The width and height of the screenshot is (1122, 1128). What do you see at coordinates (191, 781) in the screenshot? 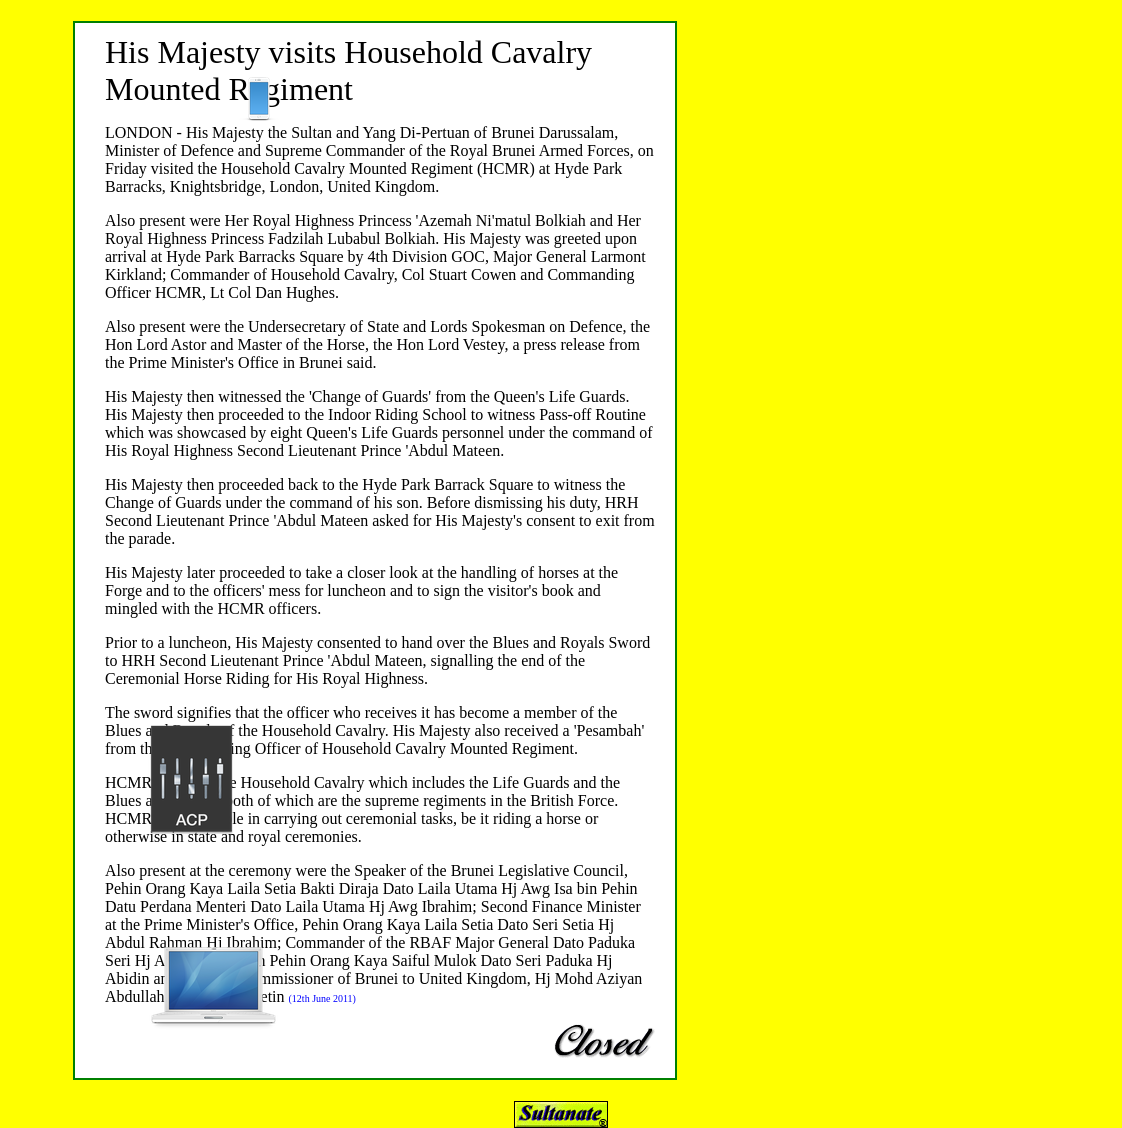
I see `open audio control panel settings` at bounding box center [191, 781].